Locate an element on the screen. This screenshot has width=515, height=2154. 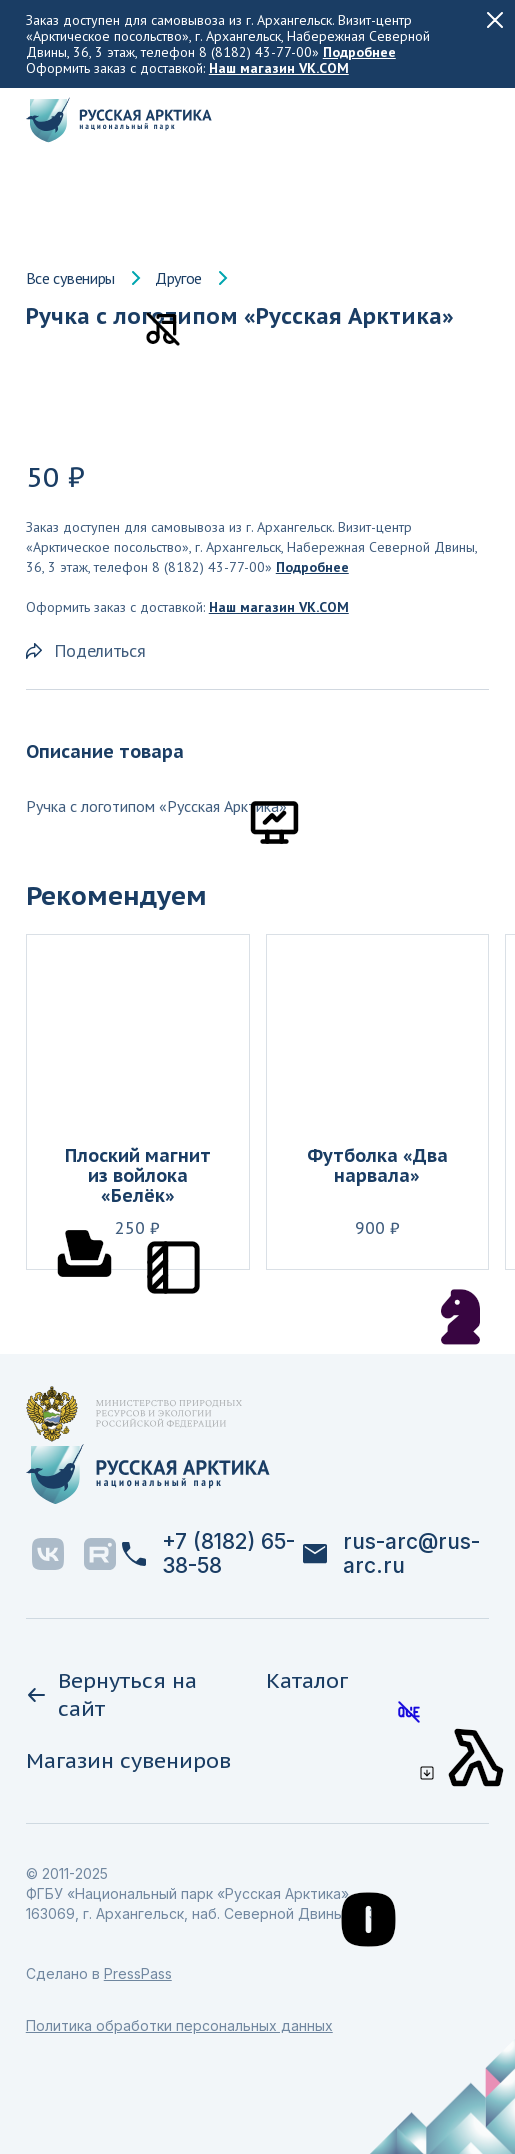
view more information is located at coordinates (368, 1919).